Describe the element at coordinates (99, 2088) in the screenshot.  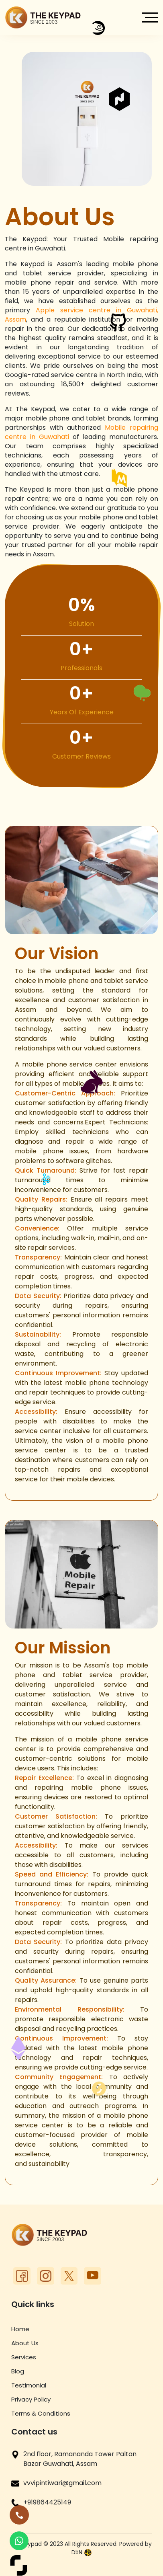
I see `open the Starling Bank app` at that location.